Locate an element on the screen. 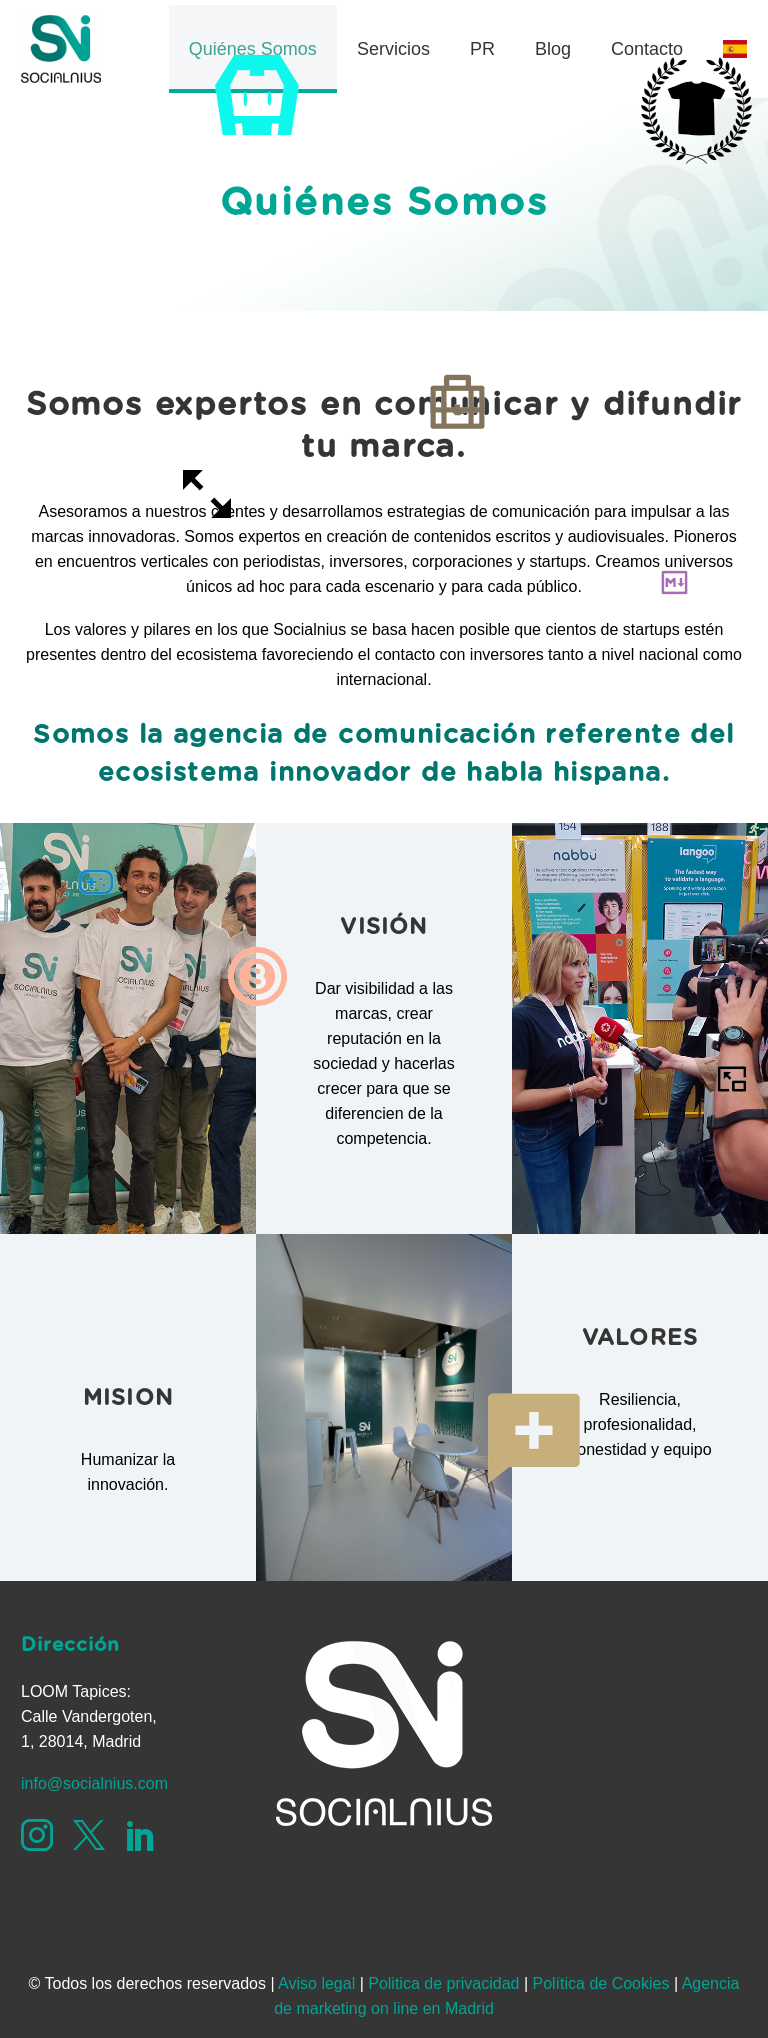 The image size is (768, 2038). start a new chat conversation is located at coordinates (534, 1435).